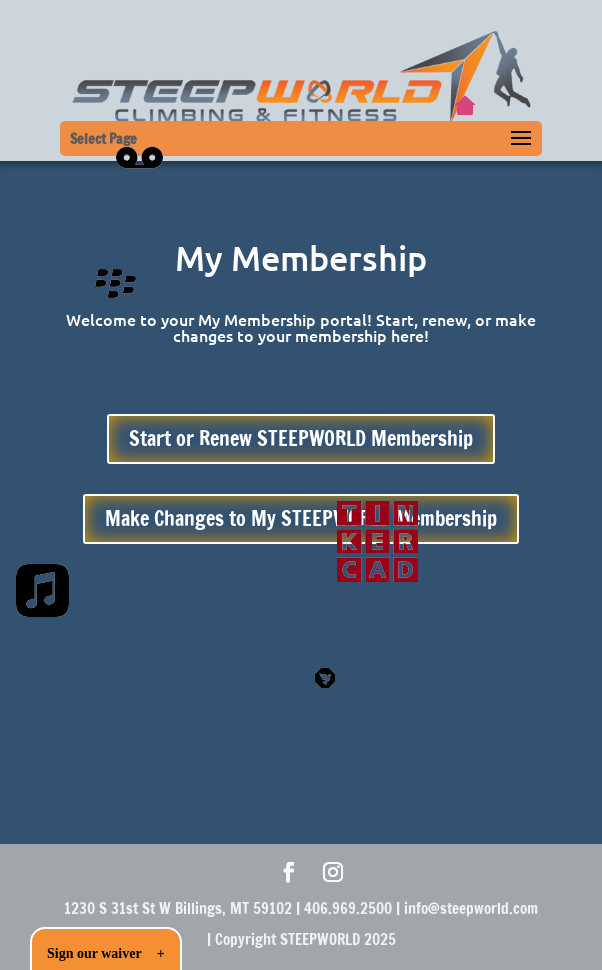  I want to click on blackberry brand or company logo, so click(115, 283).